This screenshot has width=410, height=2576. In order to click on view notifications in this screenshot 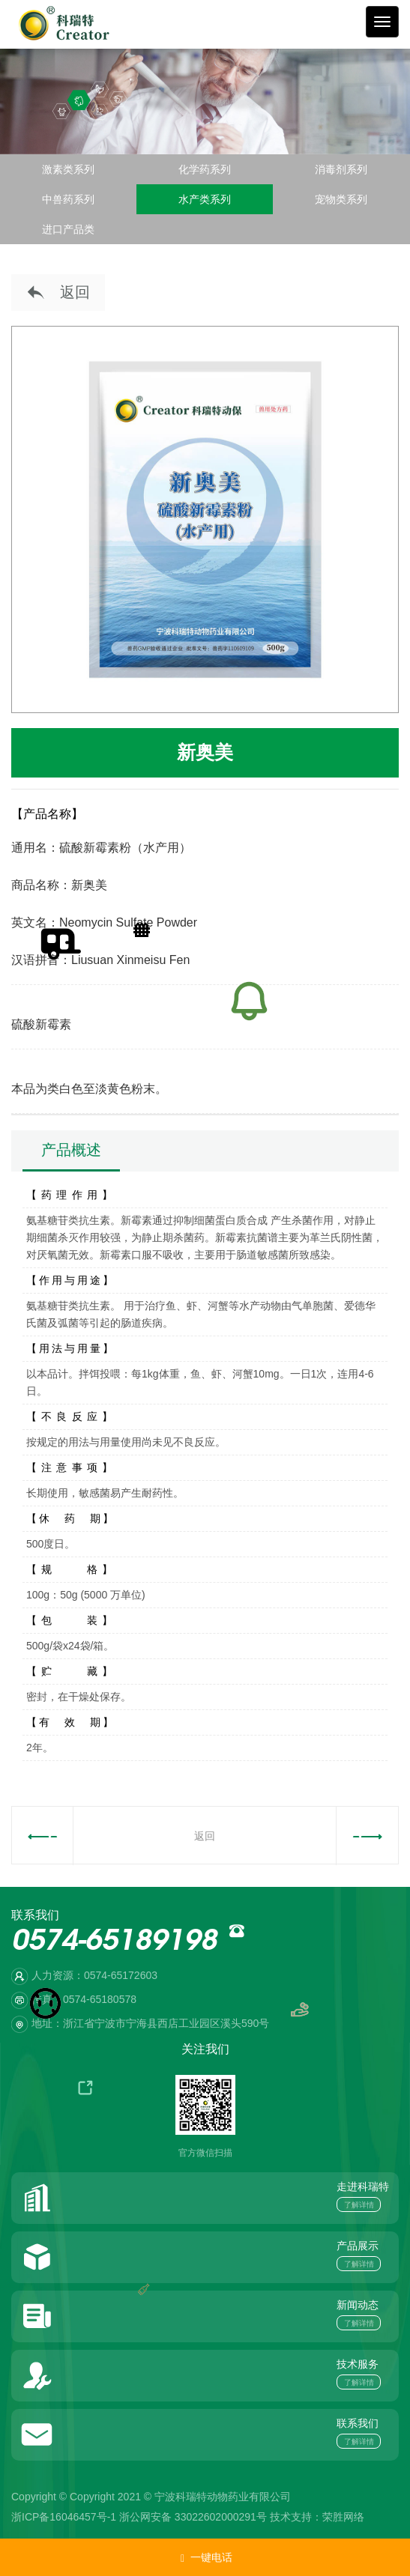, I will do `click(249, 1001)`.